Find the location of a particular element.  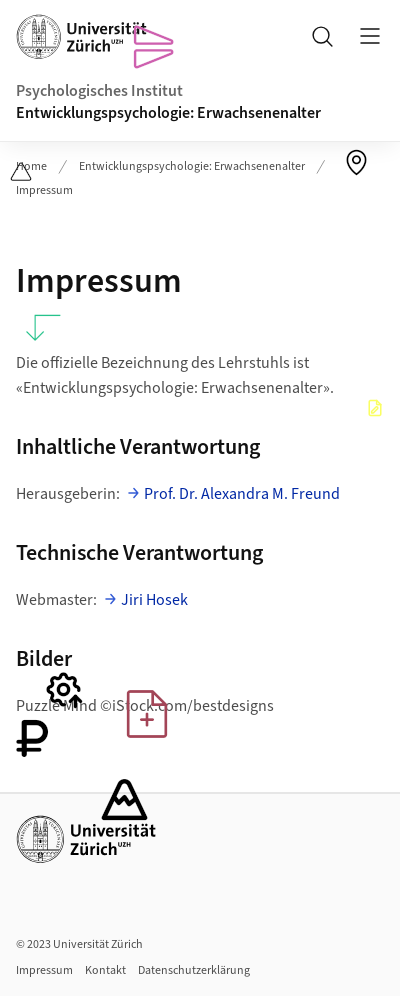

upgrade or update settings is located at coordinates (63, 689).